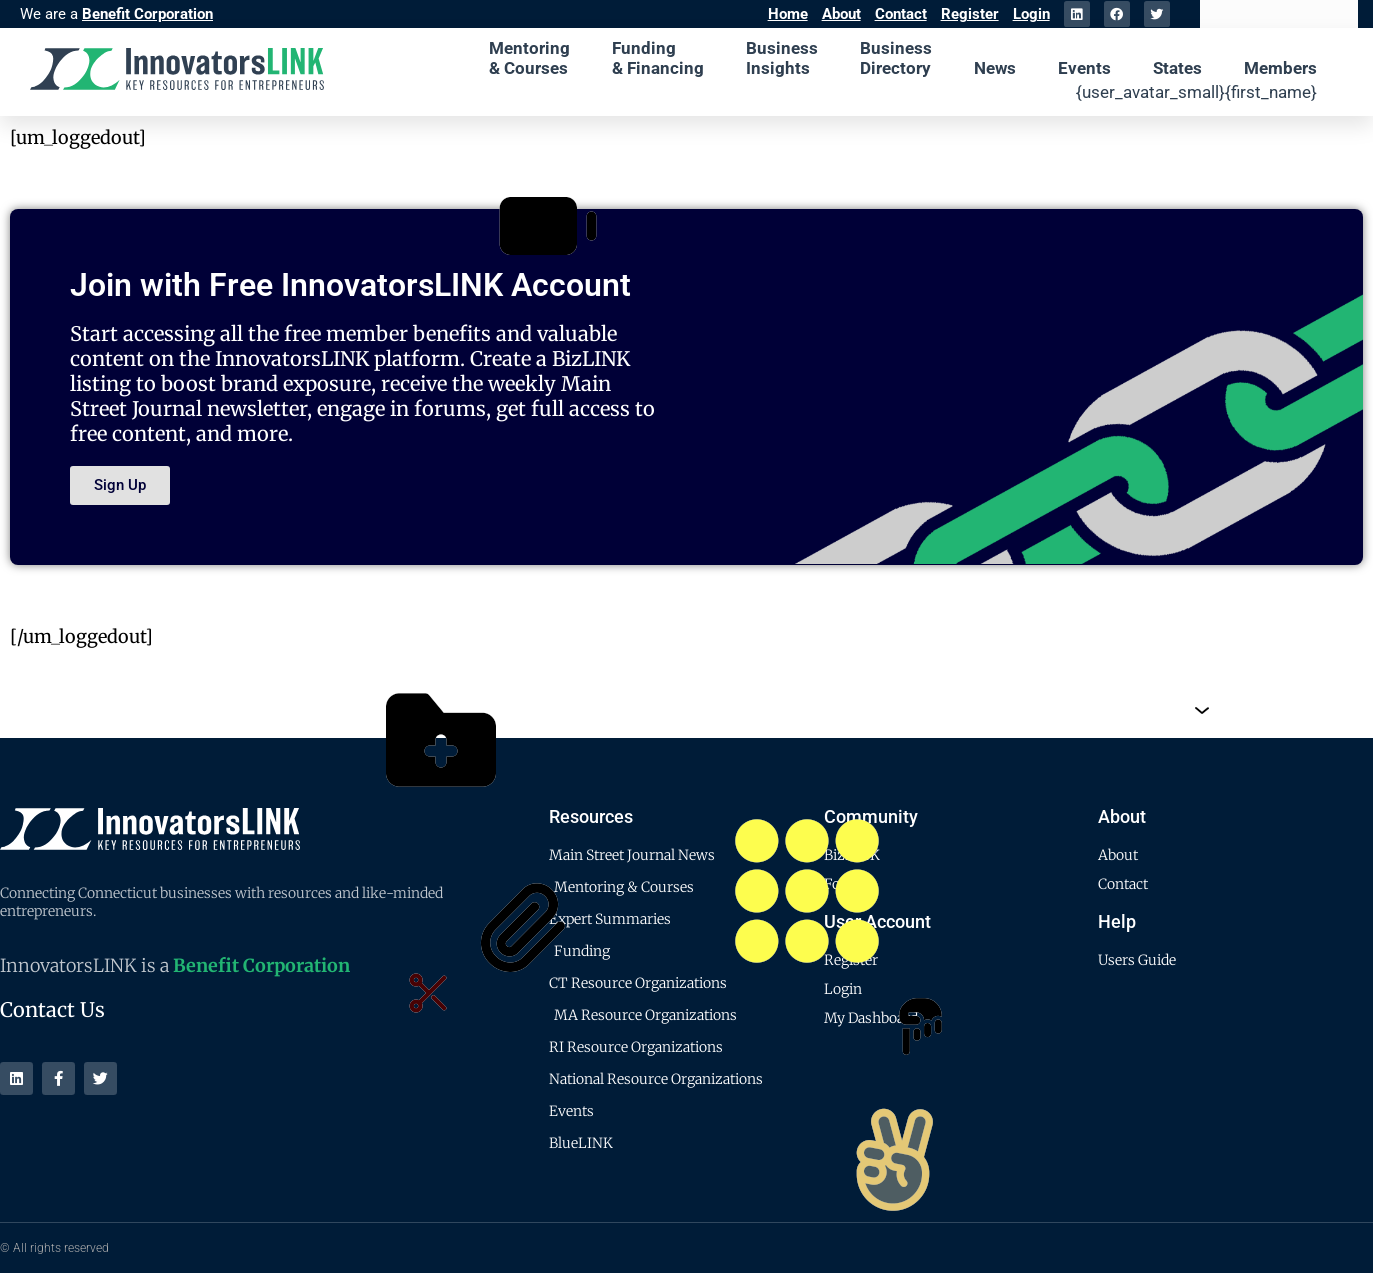 This screenshot has height=1273, width=1373. What do you see at coordinates (893, 1160) in the screenshot?
I see `peace sign gesture or emoji reaction` at bounding box center [893, 1160].